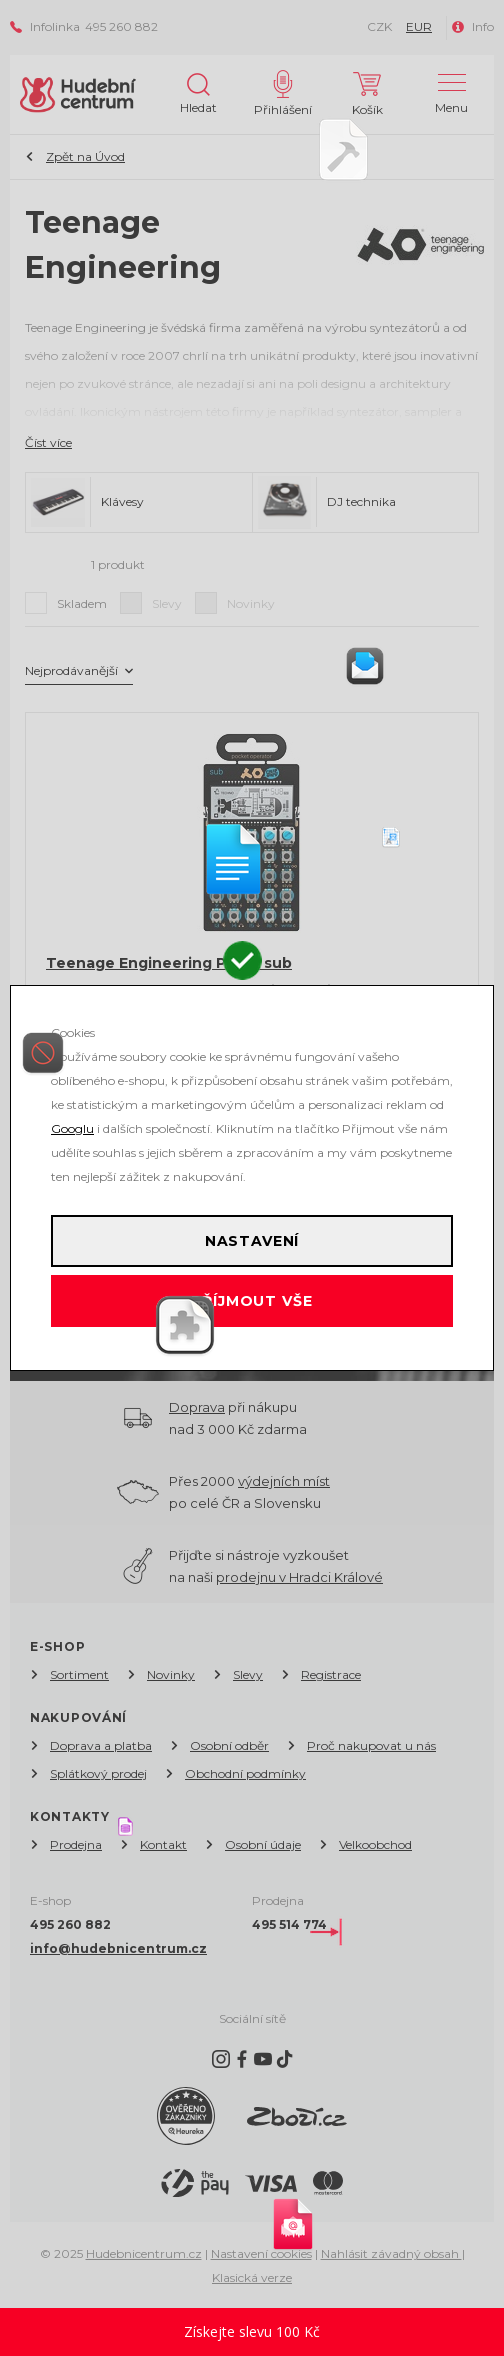 The width and height of the screenshot is (504, 2356). I want to click on skip to the last item in a list or queue, so click(326, 1932).